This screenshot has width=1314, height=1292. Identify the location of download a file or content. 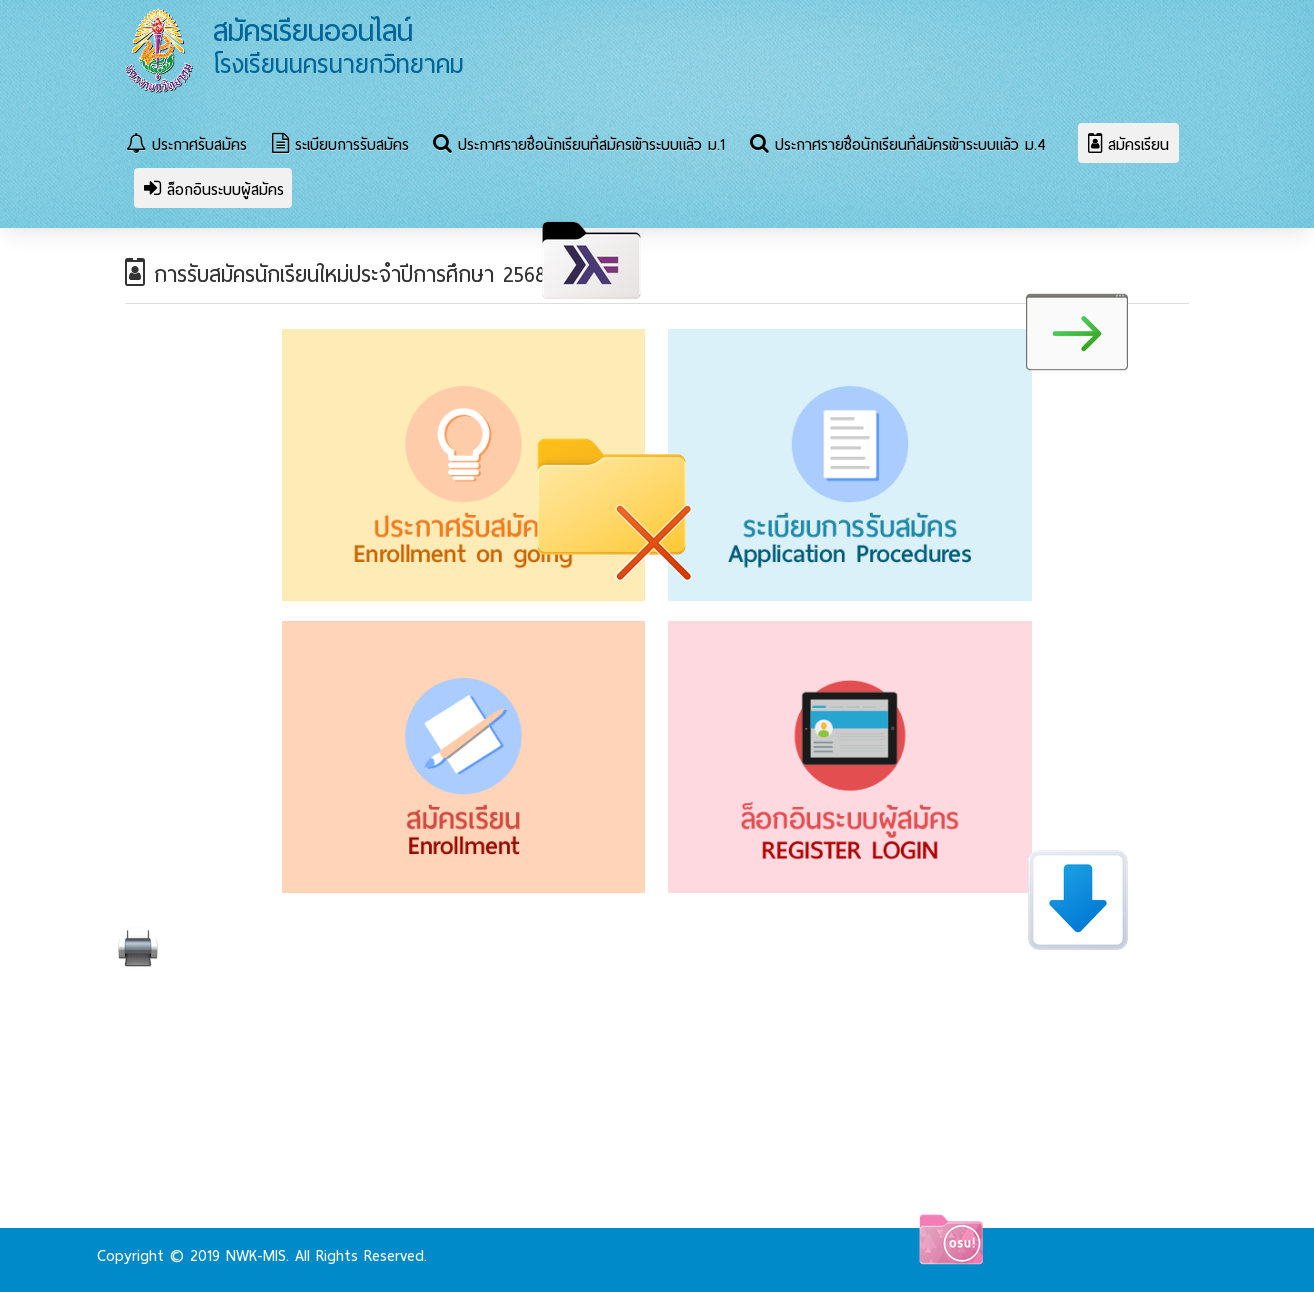
(1078, 900).